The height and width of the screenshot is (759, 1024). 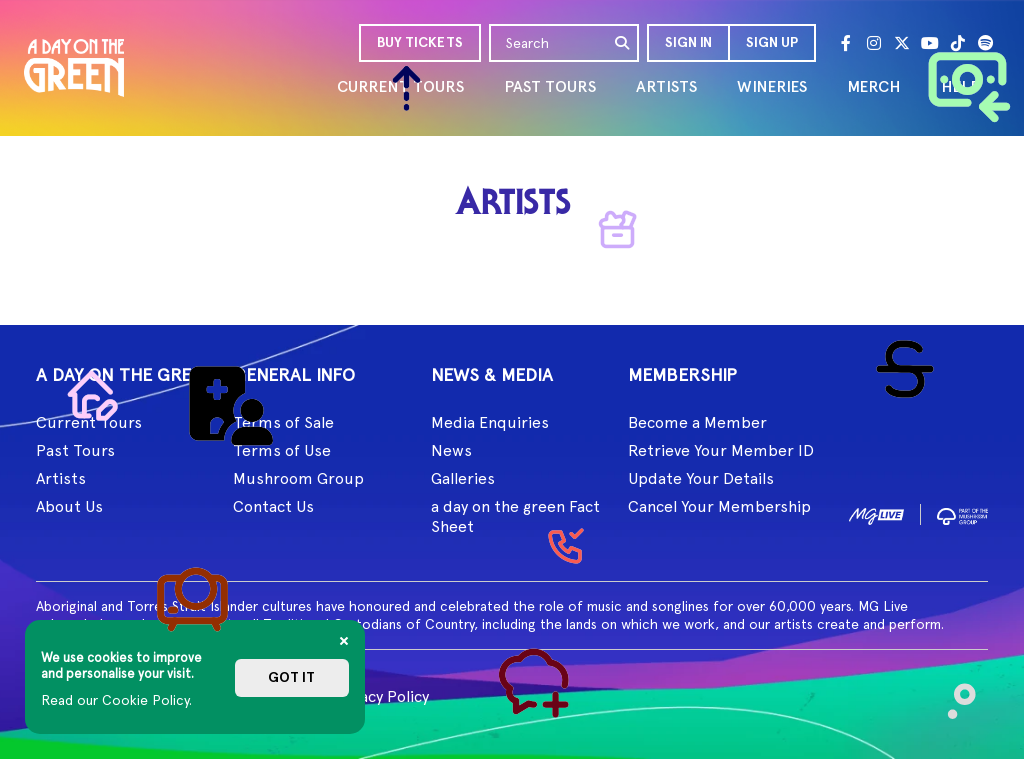 What do you see at coordinates (532, 681) in the screenshot?
I see `start a new conversation` at bounding box center [532, 681].